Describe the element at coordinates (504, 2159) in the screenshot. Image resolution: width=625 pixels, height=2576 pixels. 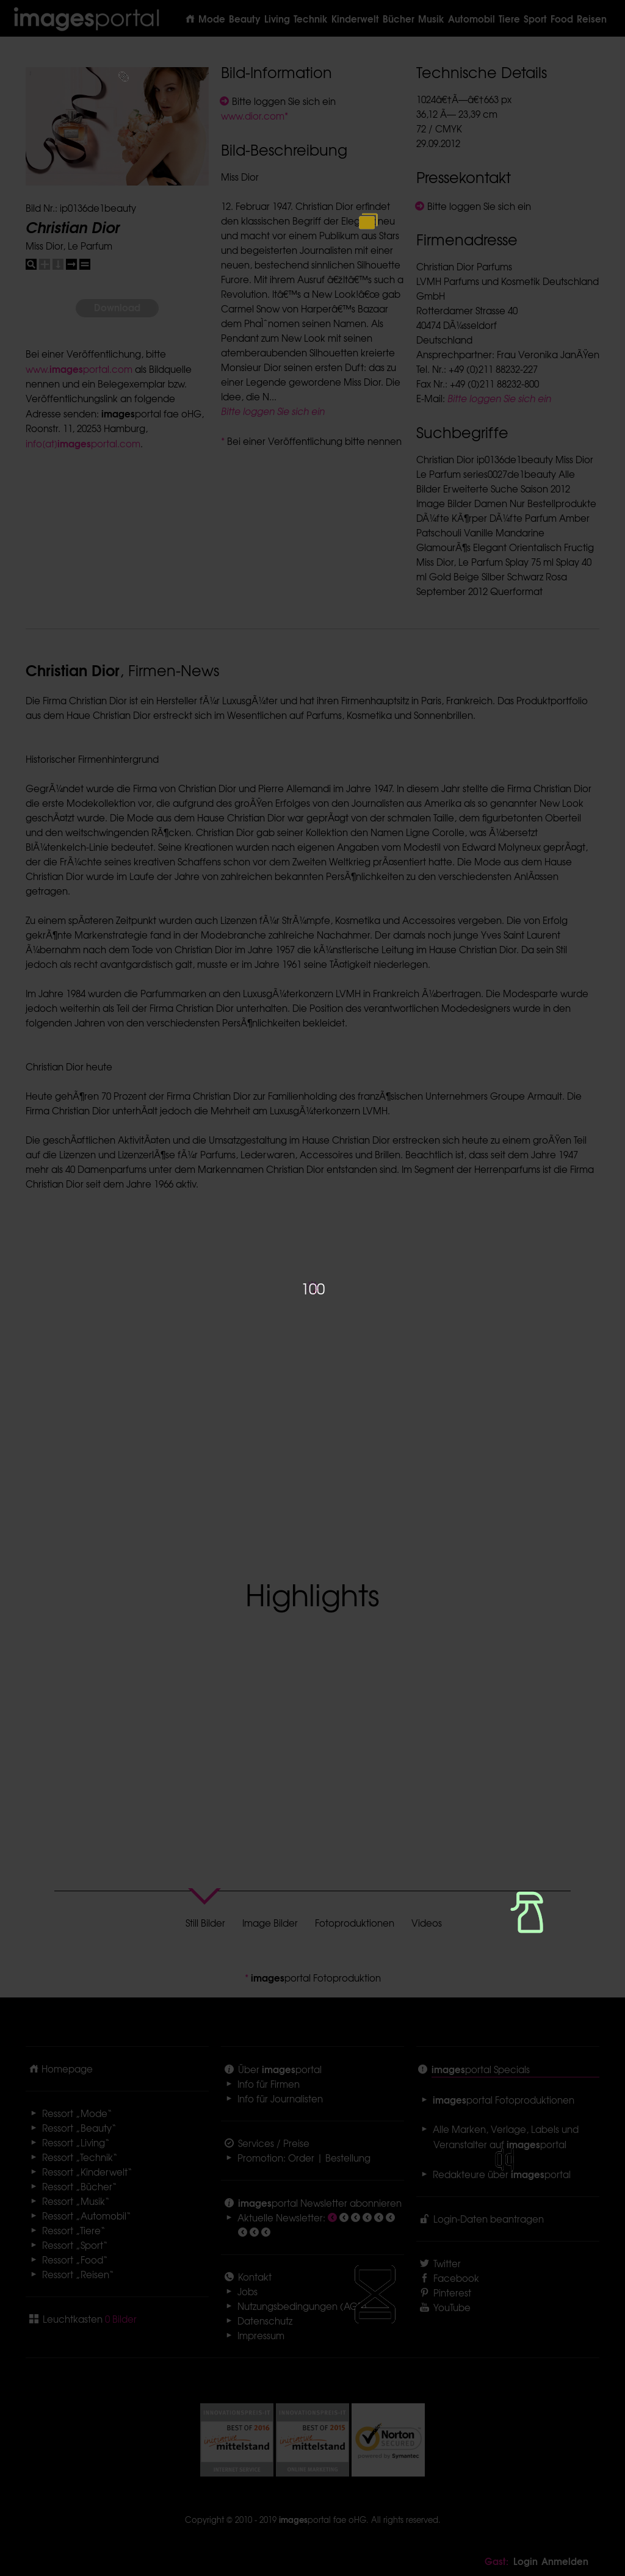
I see `distribute objects horizontally from the end` at that location.